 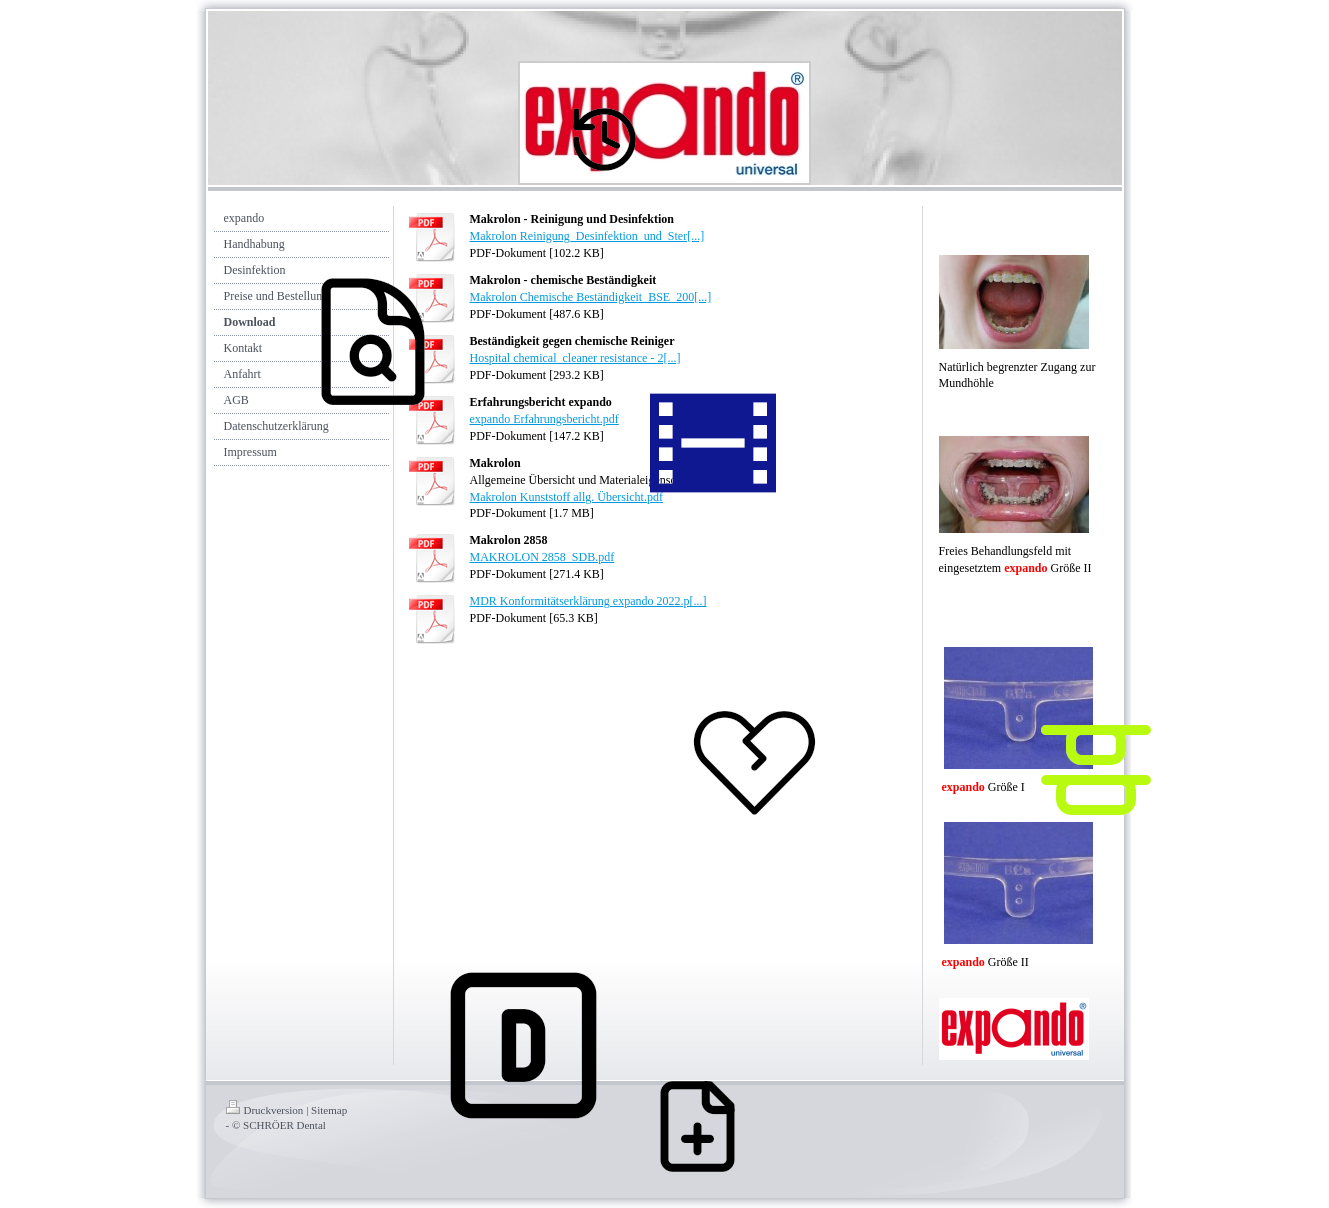 What do you see at coordinates (604, 139) in the screenshot?
I see `view your browsing or activity history` at bounding box center [604, 139].